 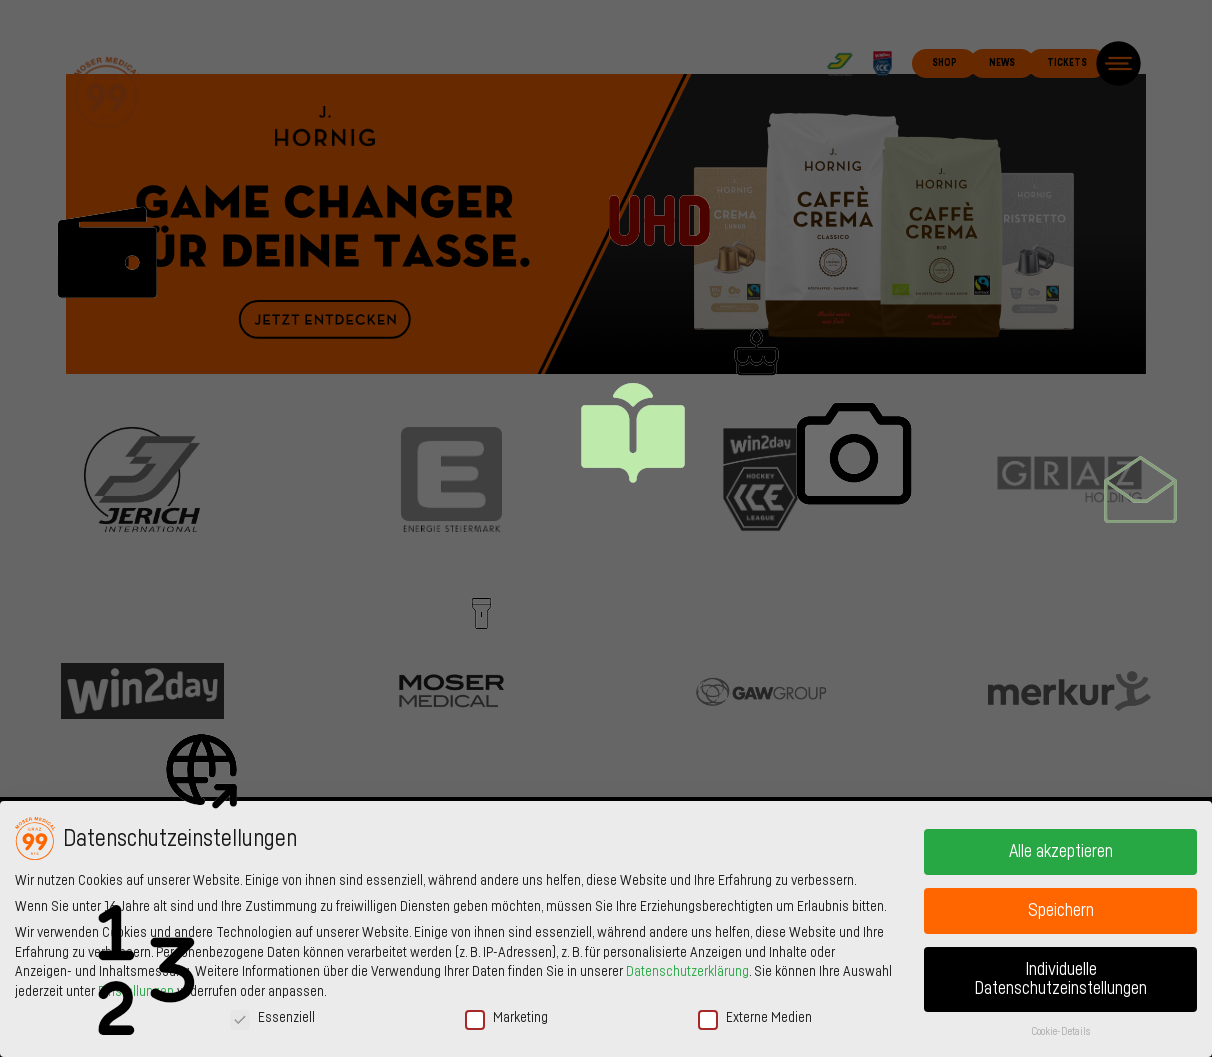 I want to click on access your wallet or payment methods, so click(x=107, y=255).